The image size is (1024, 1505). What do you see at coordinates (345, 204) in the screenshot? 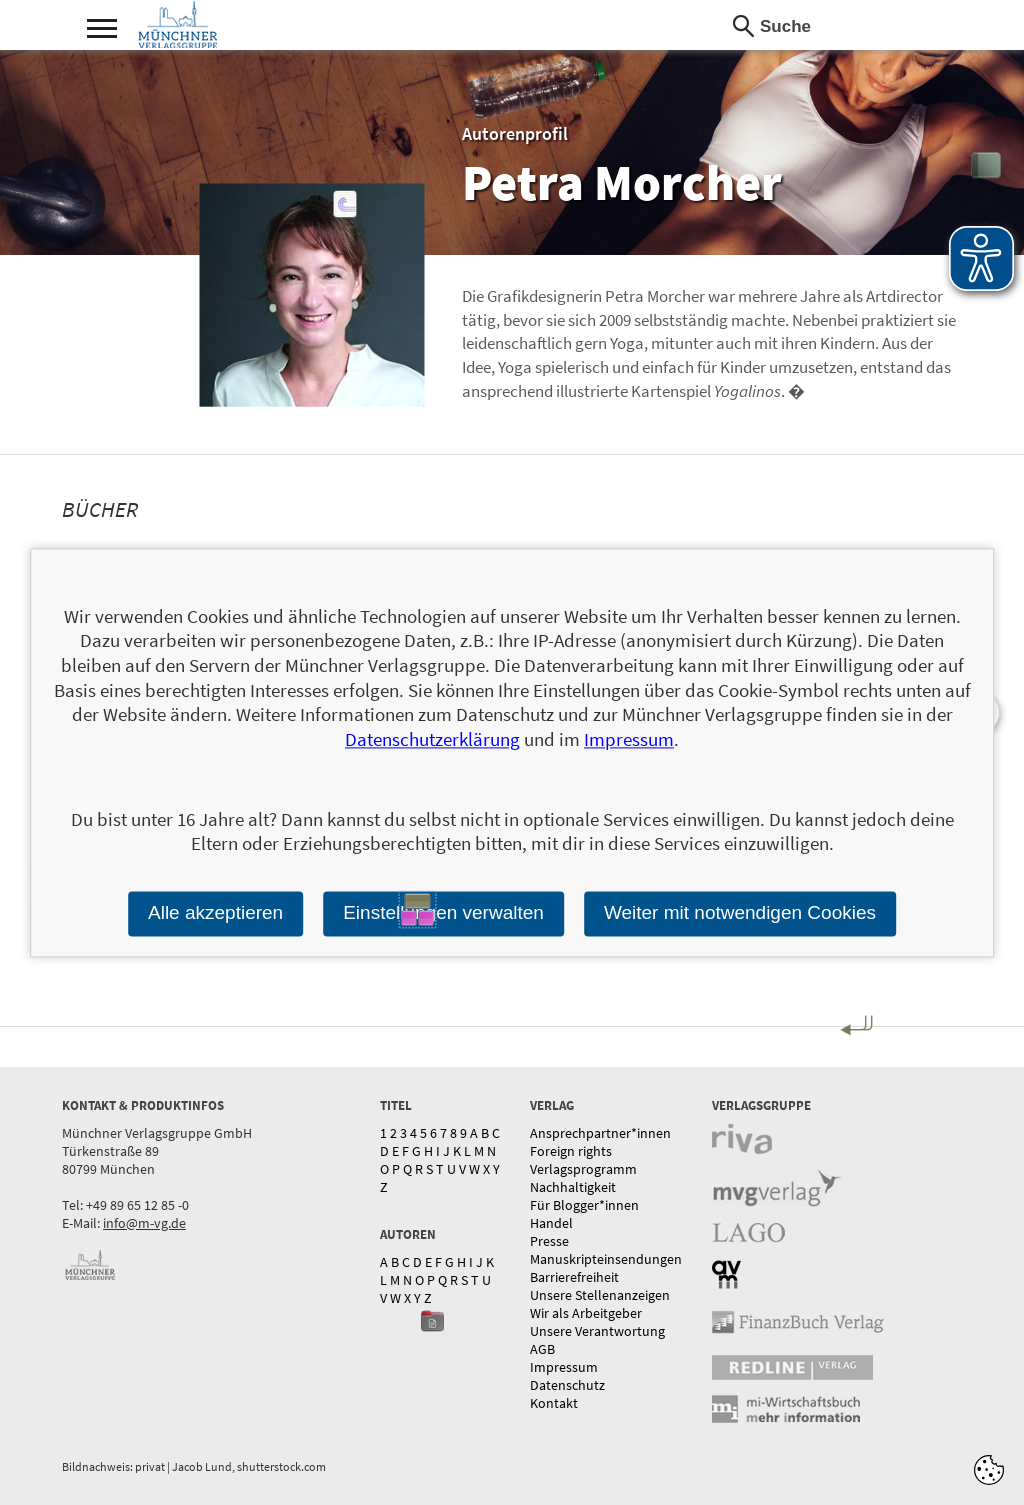
I see `a bittorrent torrent file` at bounding box center [345, 204].